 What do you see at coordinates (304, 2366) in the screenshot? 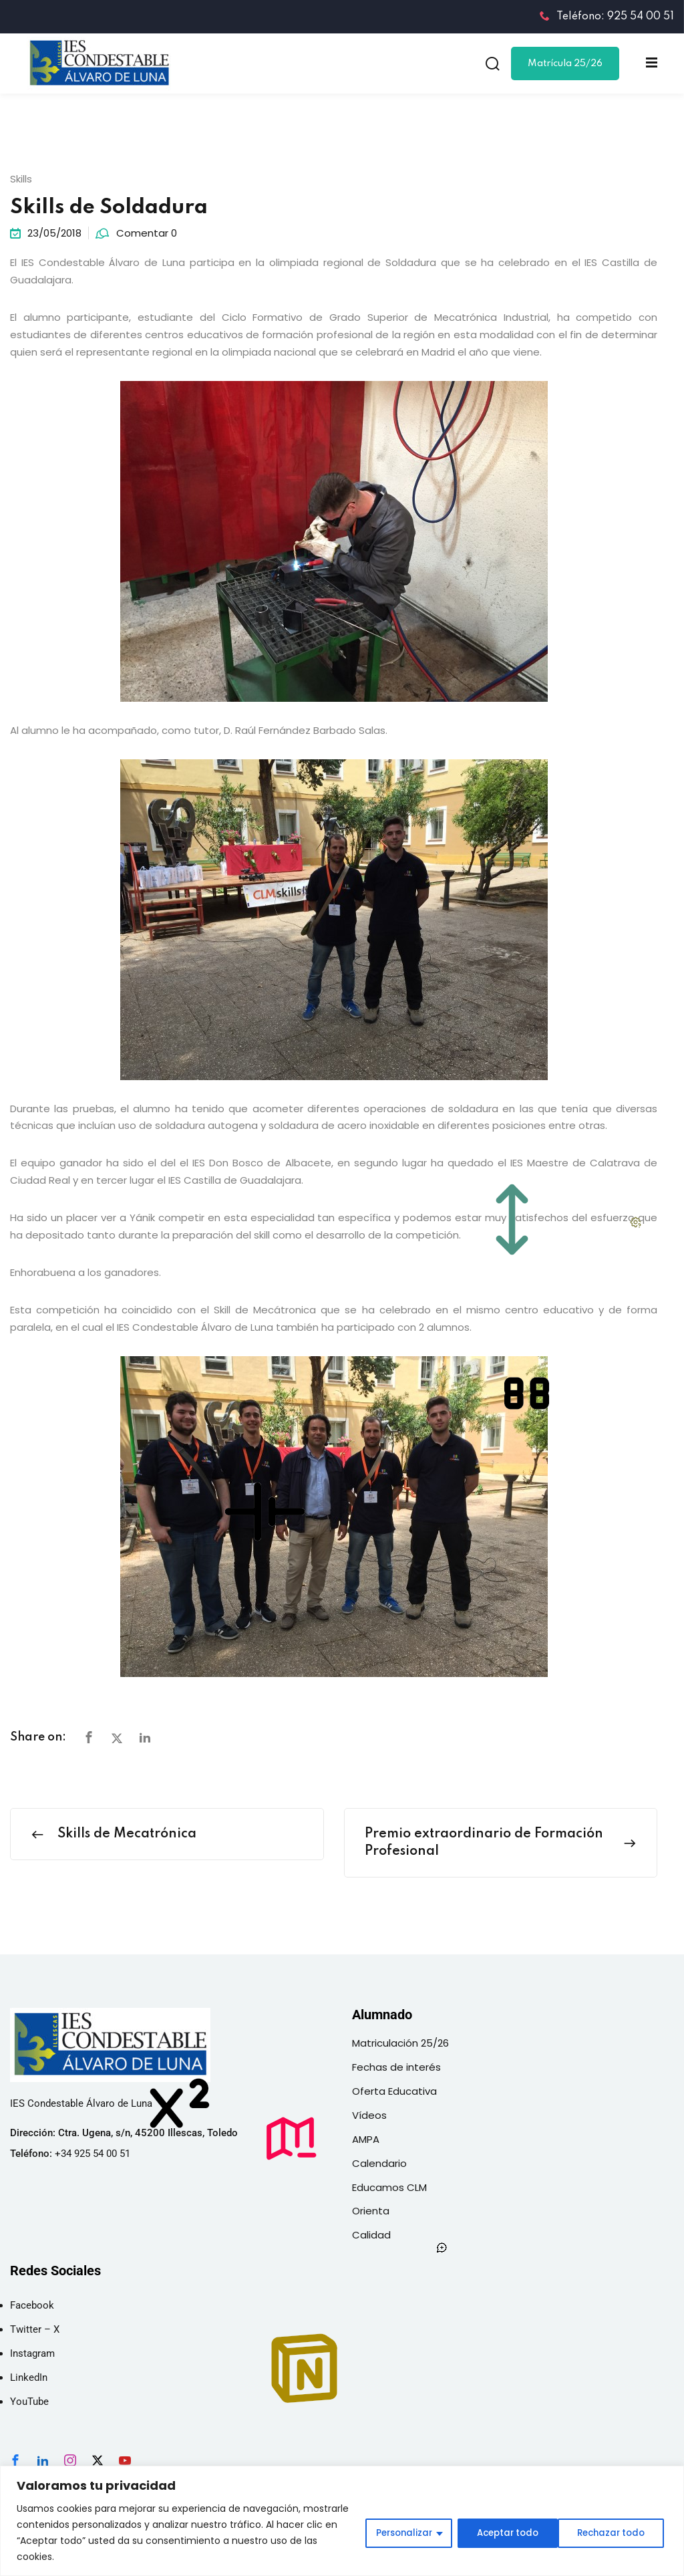
I see `open Notion app` at bounding box center [304, 2366].